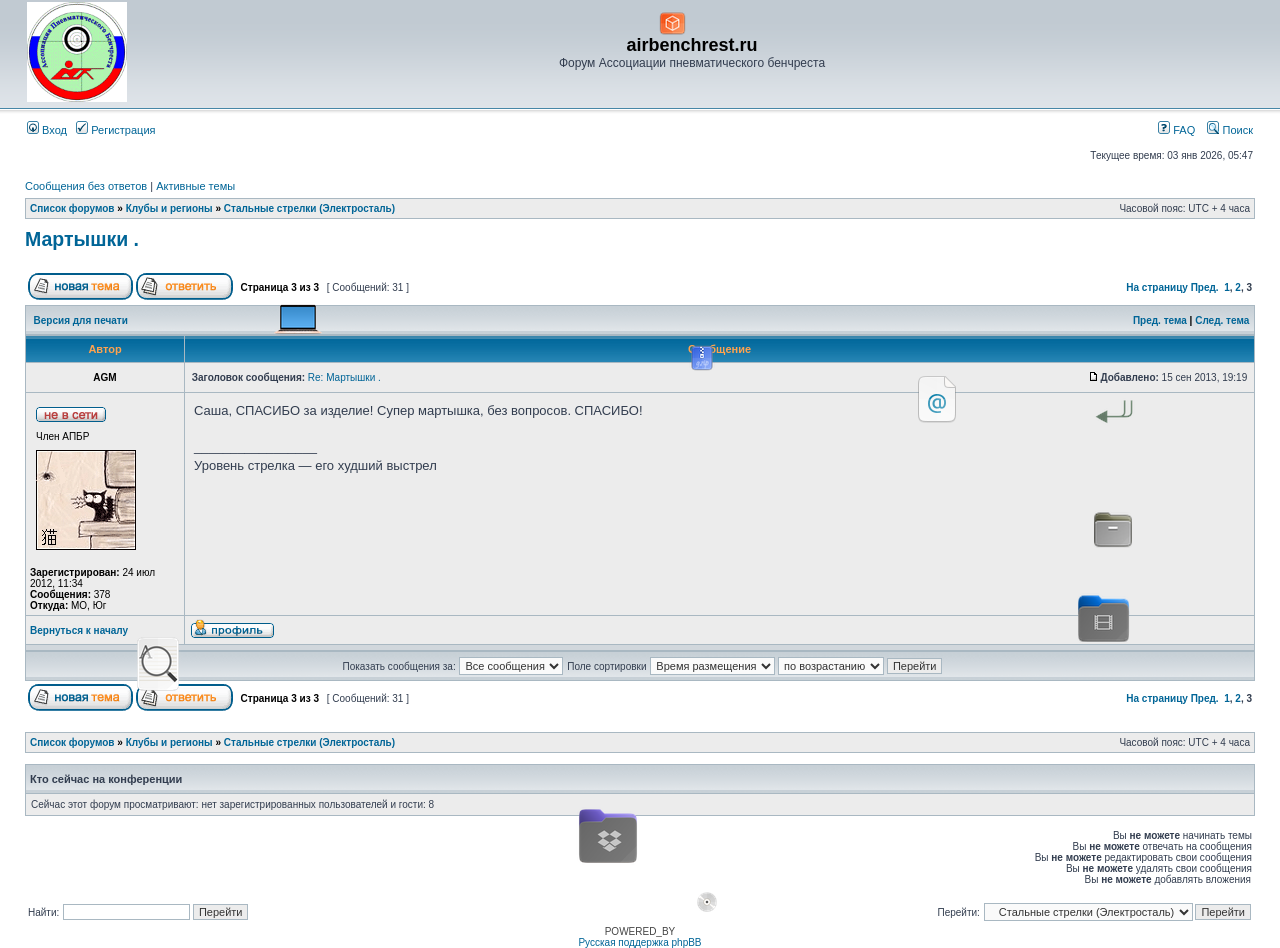 The height and width of the screenshot is (948, 1280). I want to click on an email message file or attachment, so click(937, 399).